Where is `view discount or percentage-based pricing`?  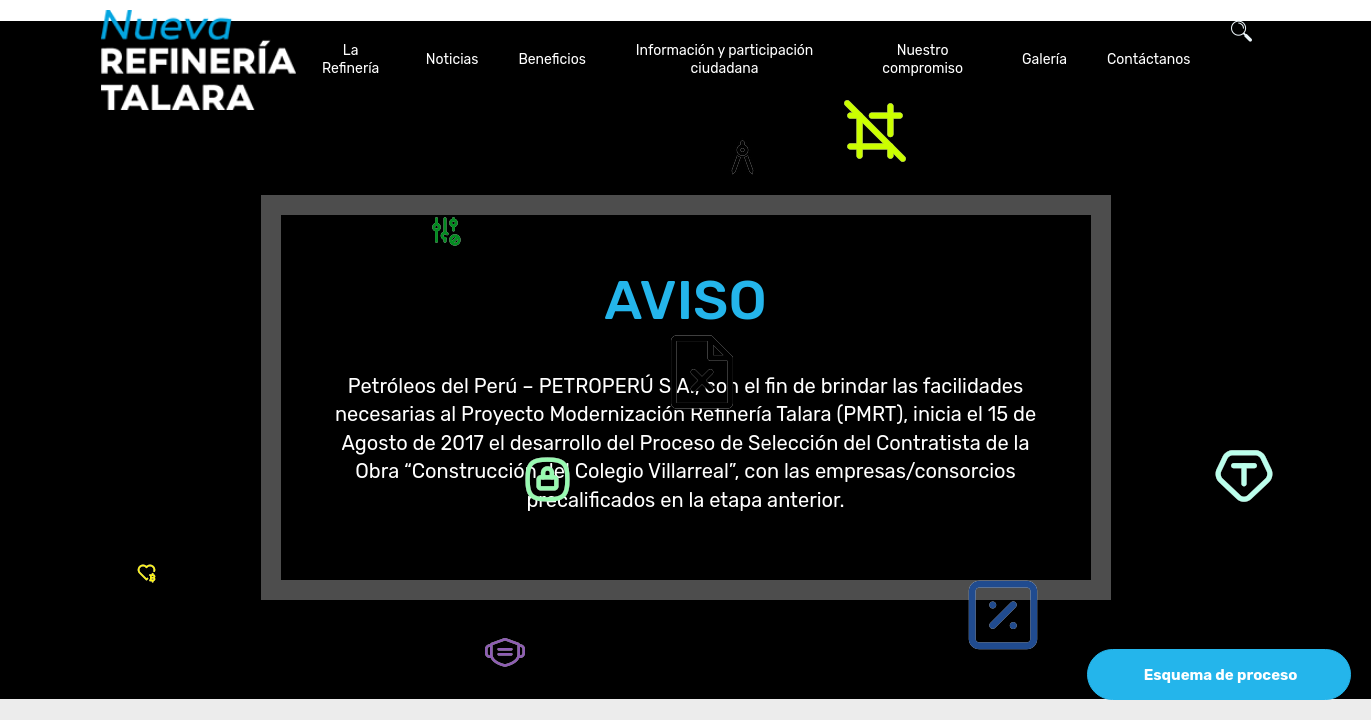
view discount or percentage-based pricing is located at coordinates (1003, 615).